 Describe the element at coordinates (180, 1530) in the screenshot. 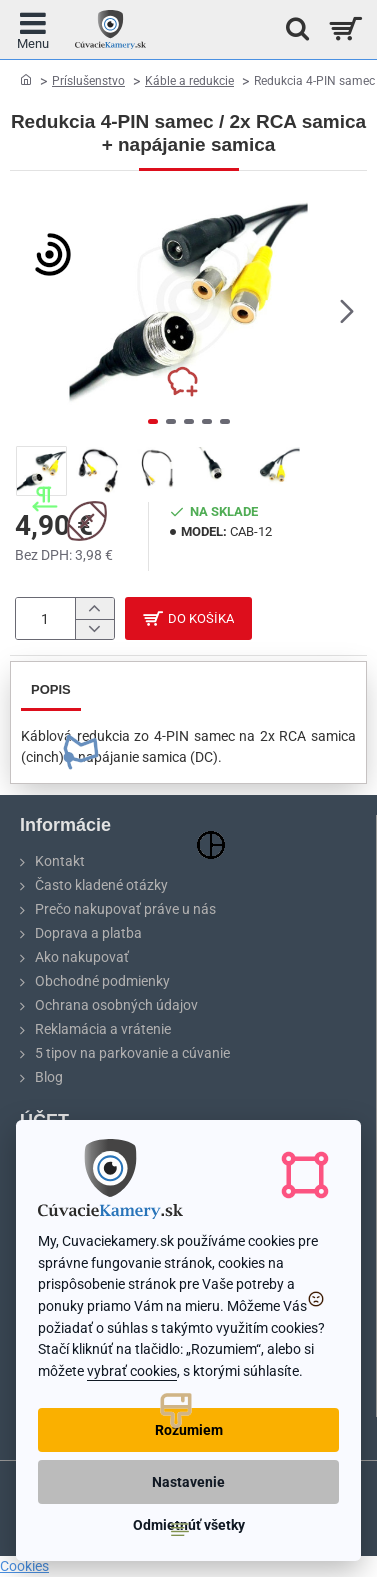

I see `align text to the left` at that location.